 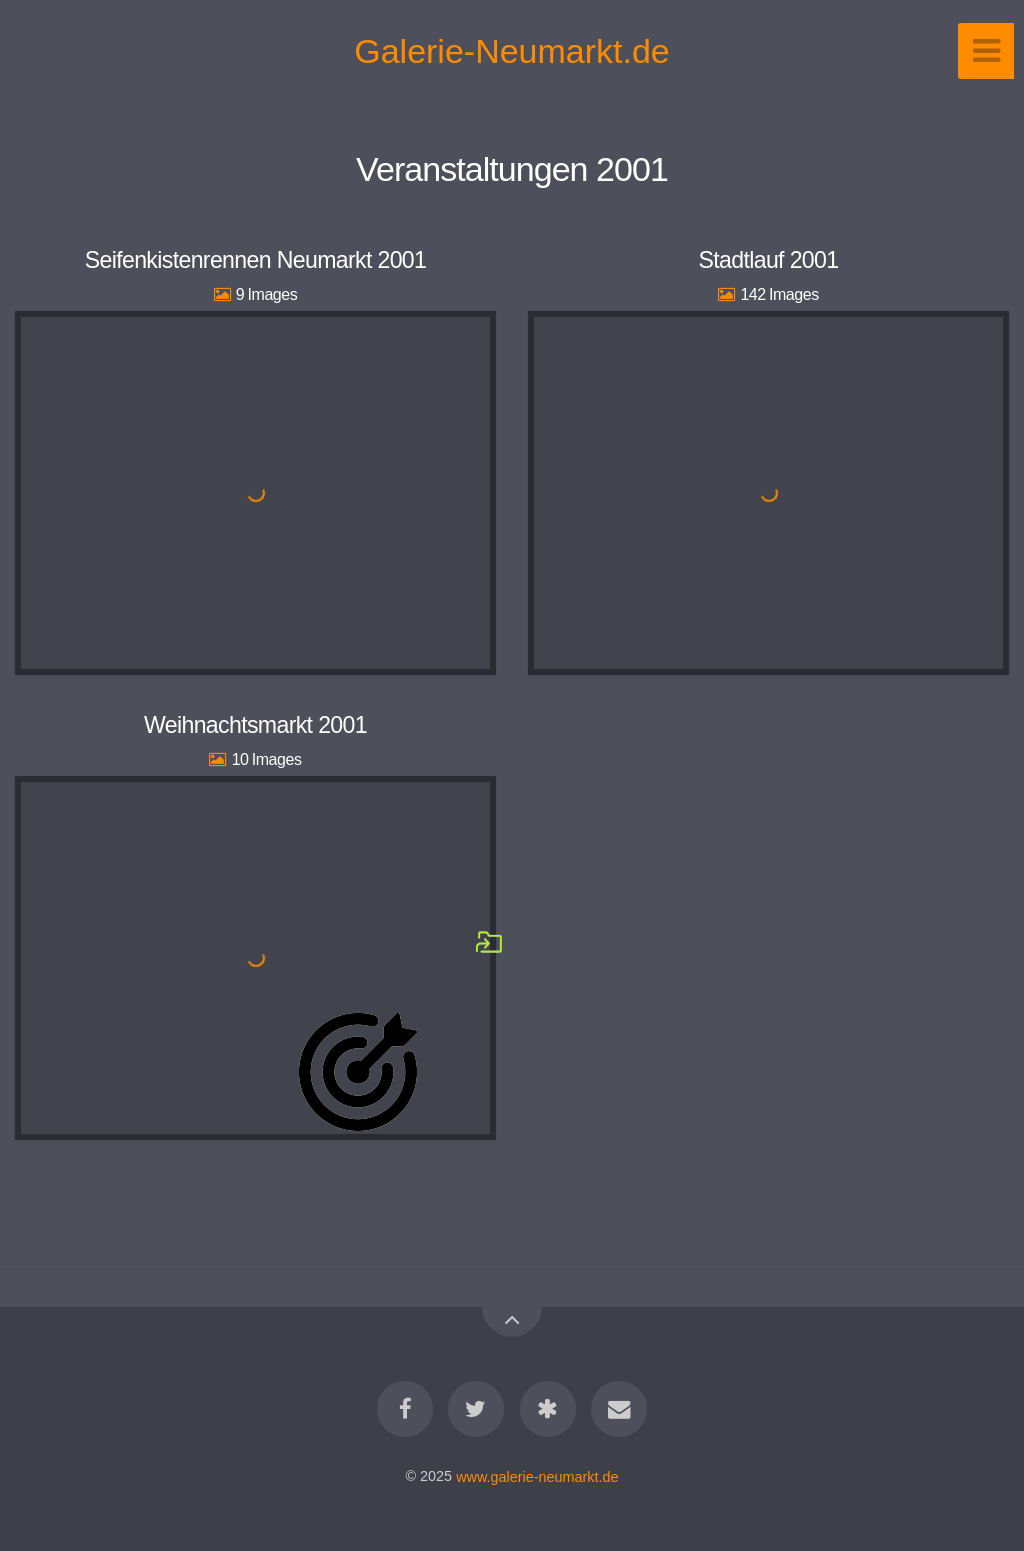 What do you see at coordinates (490, 942) in the screenshot?
I see `access a linked or shortcut folder` at bounding box center [490, 942].